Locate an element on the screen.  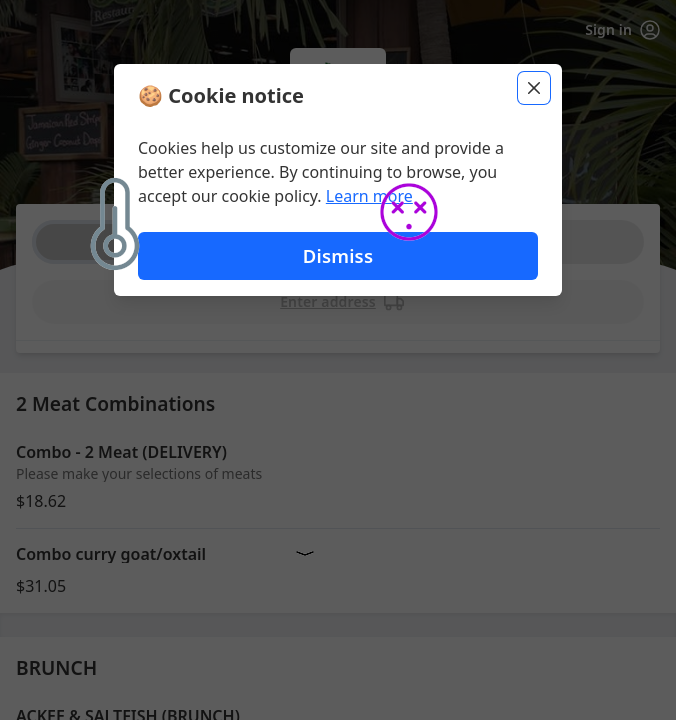
expand content or dropdown menu is located at coordinates (305, 553).